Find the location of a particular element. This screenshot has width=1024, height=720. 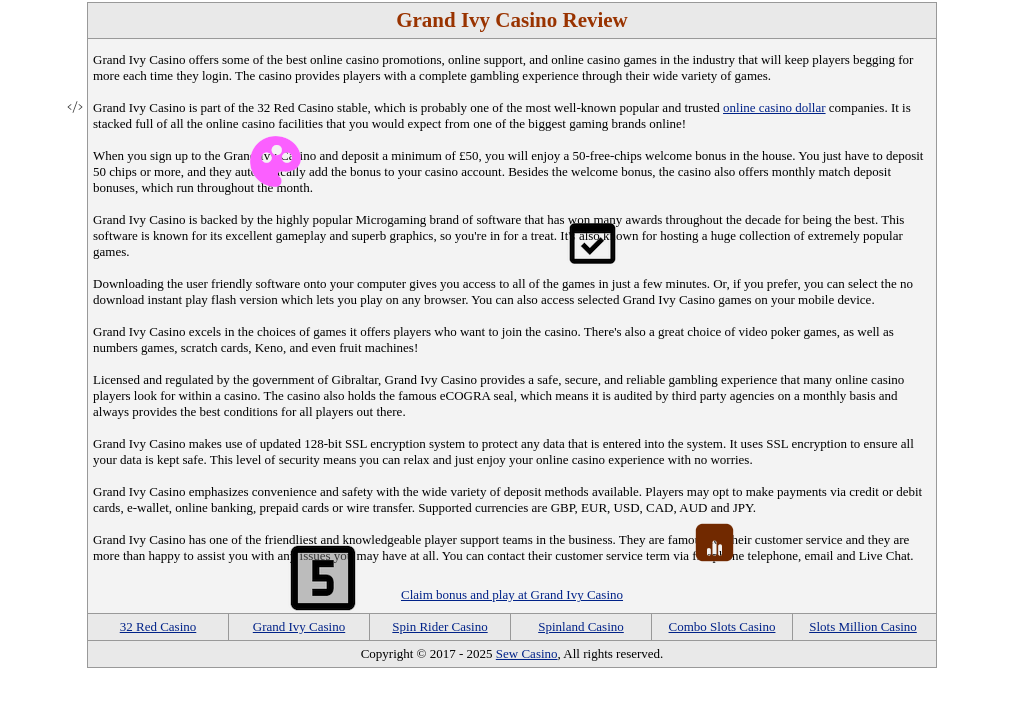

open color or theme customization options is located at coordinates (275, 161).